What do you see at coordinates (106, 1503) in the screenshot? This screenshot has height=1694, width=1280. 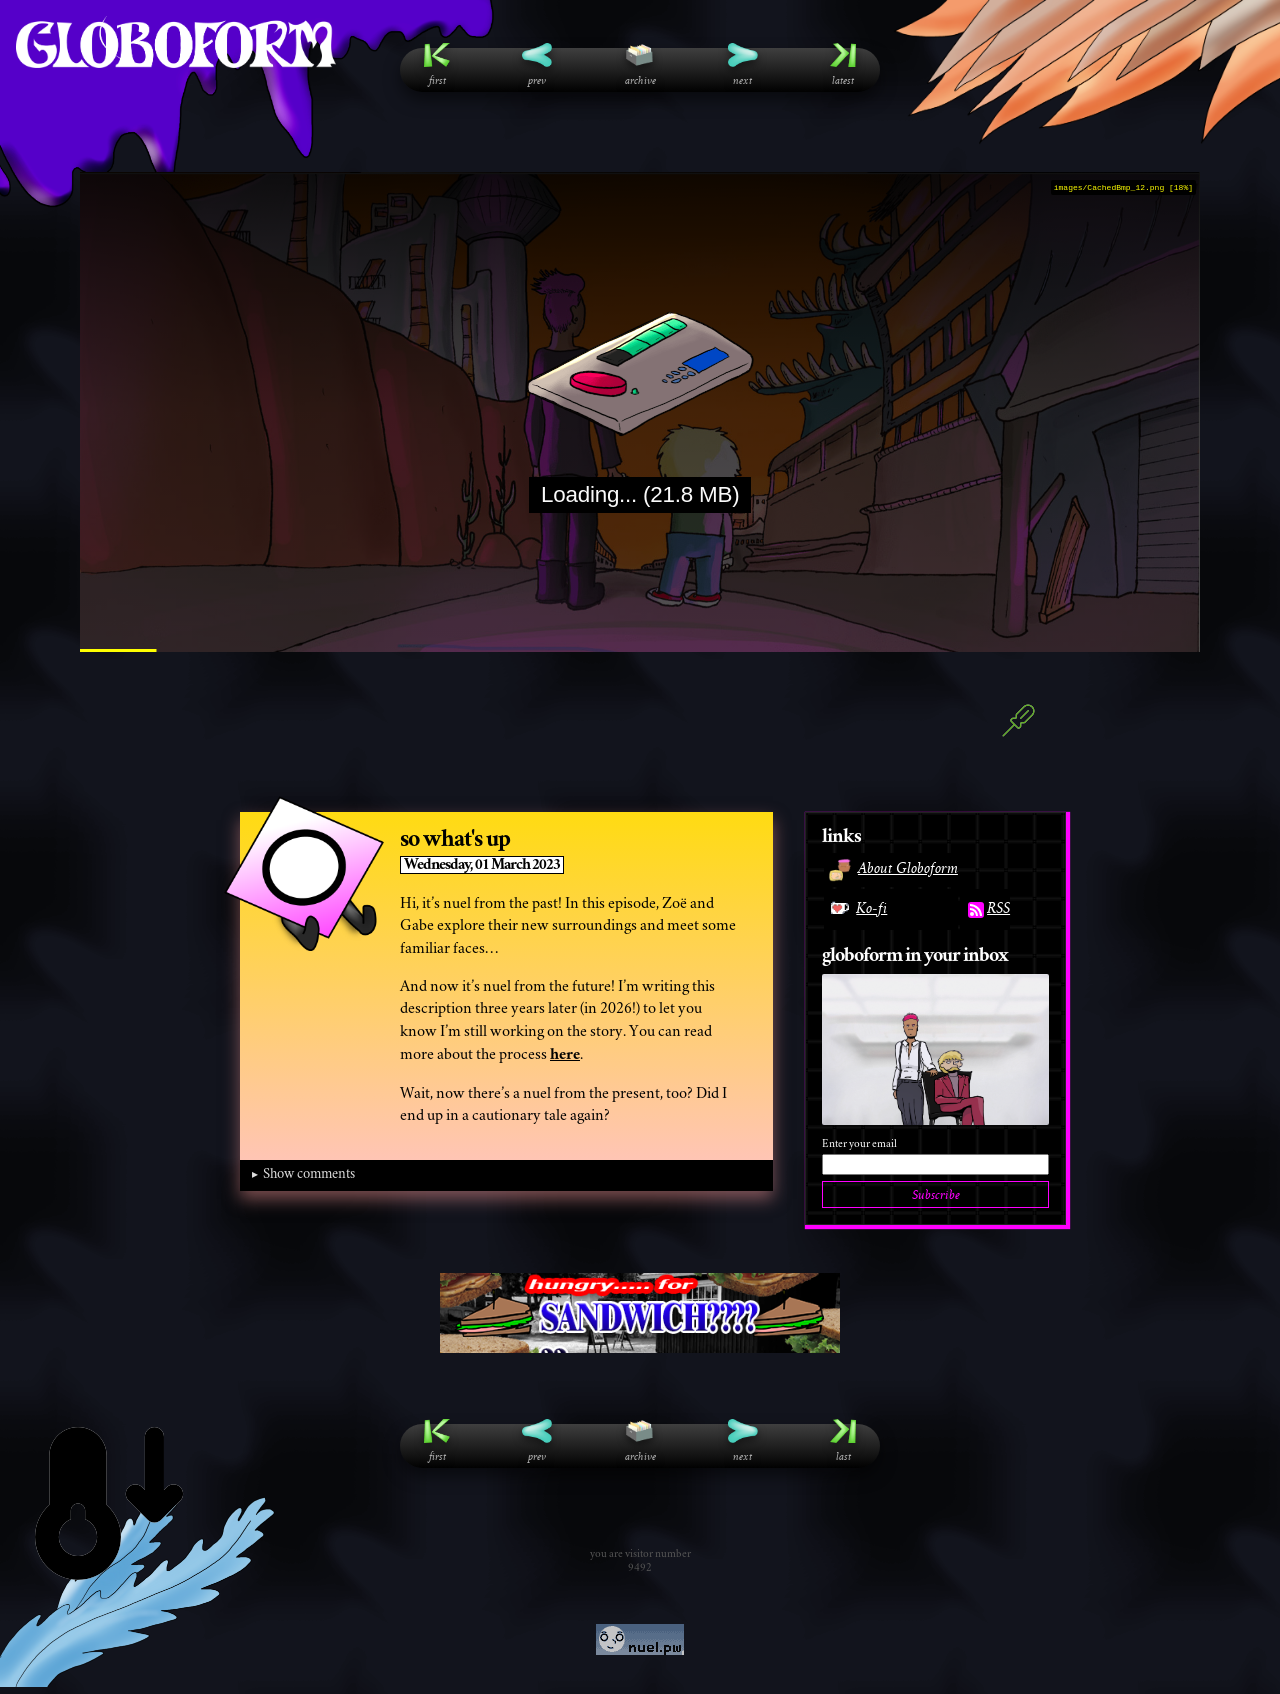 I see `decrease temperature setting` at bounding box center [106, 1503].